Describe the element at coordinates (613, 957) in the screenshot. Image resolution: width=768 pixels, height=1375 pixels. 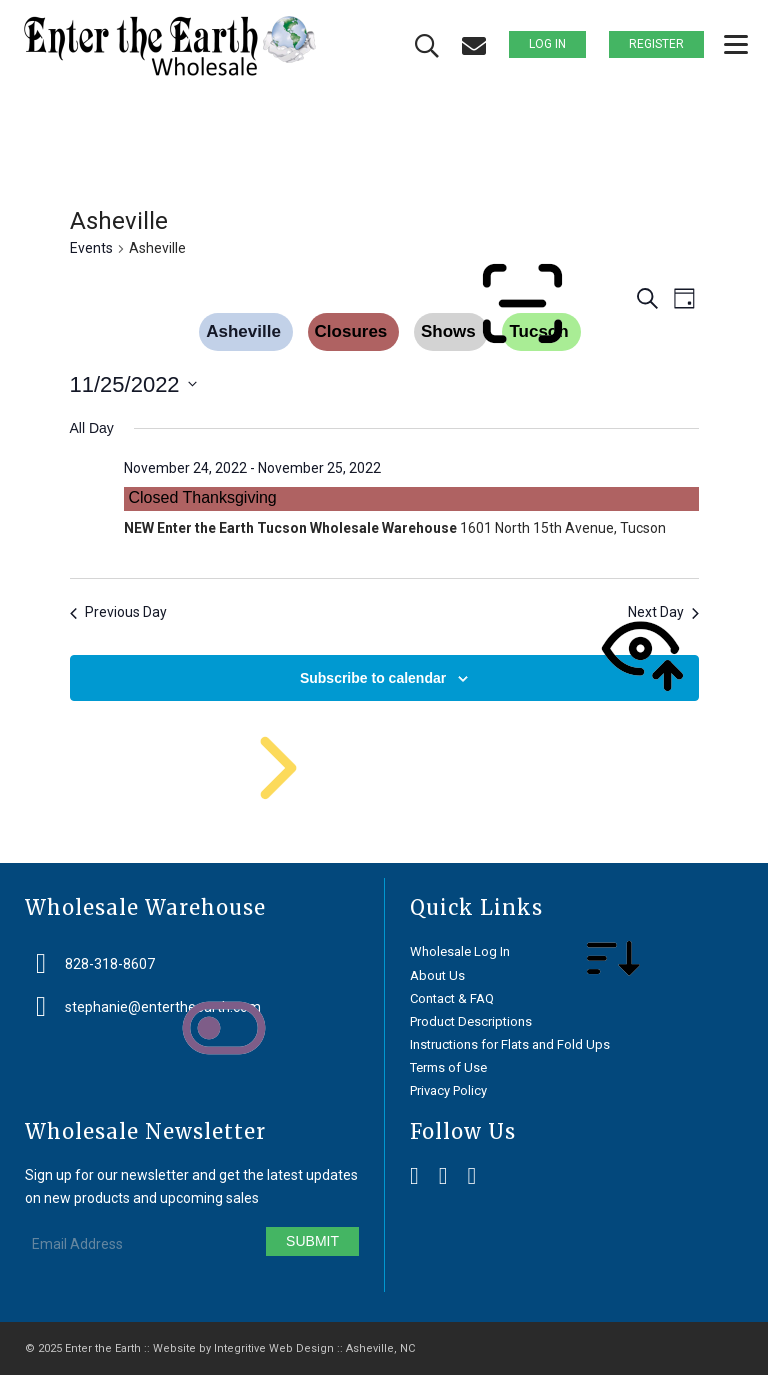
I see `sort items in descending order` at that location.